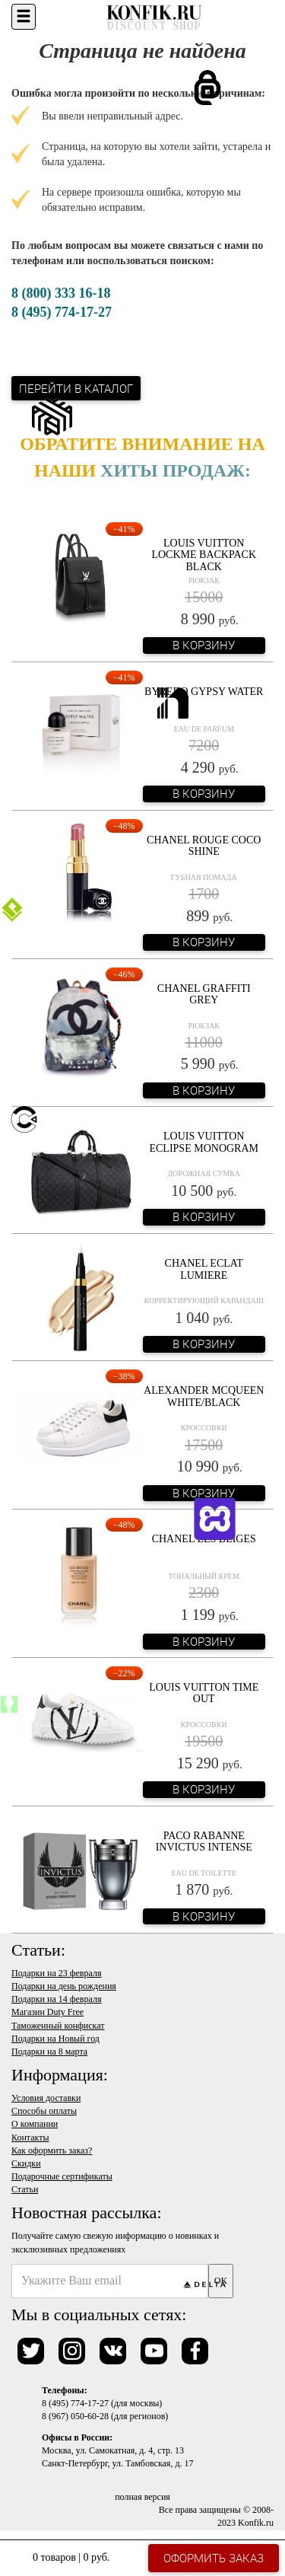 This screenshot has height=2576, width=285. What do you see at coordinates (52, 416) in the screenshot?
I see `linkerd service mesh platform logo` at bounding box center [52, 416].